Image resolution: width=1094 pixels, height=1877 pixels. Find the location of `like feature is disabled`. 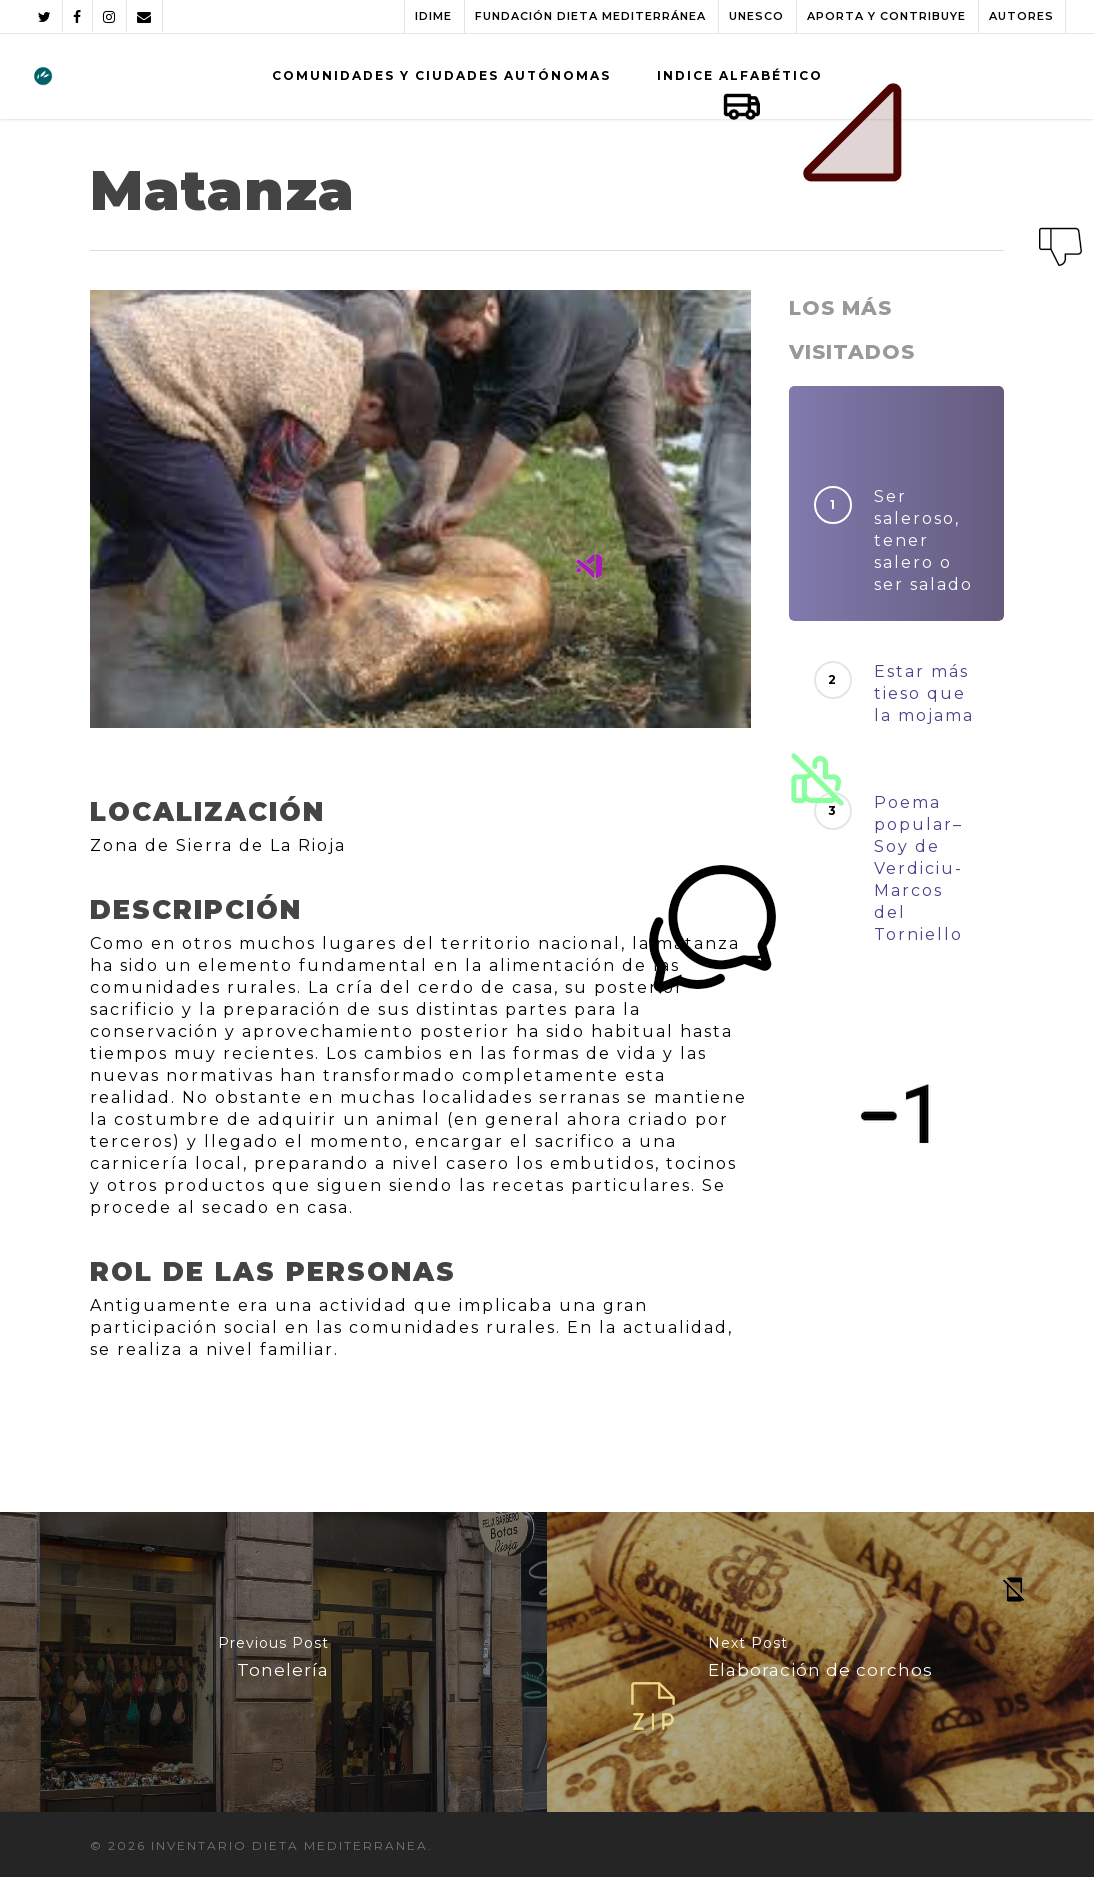

like feature is disabled is located at coordinates (817, 779).